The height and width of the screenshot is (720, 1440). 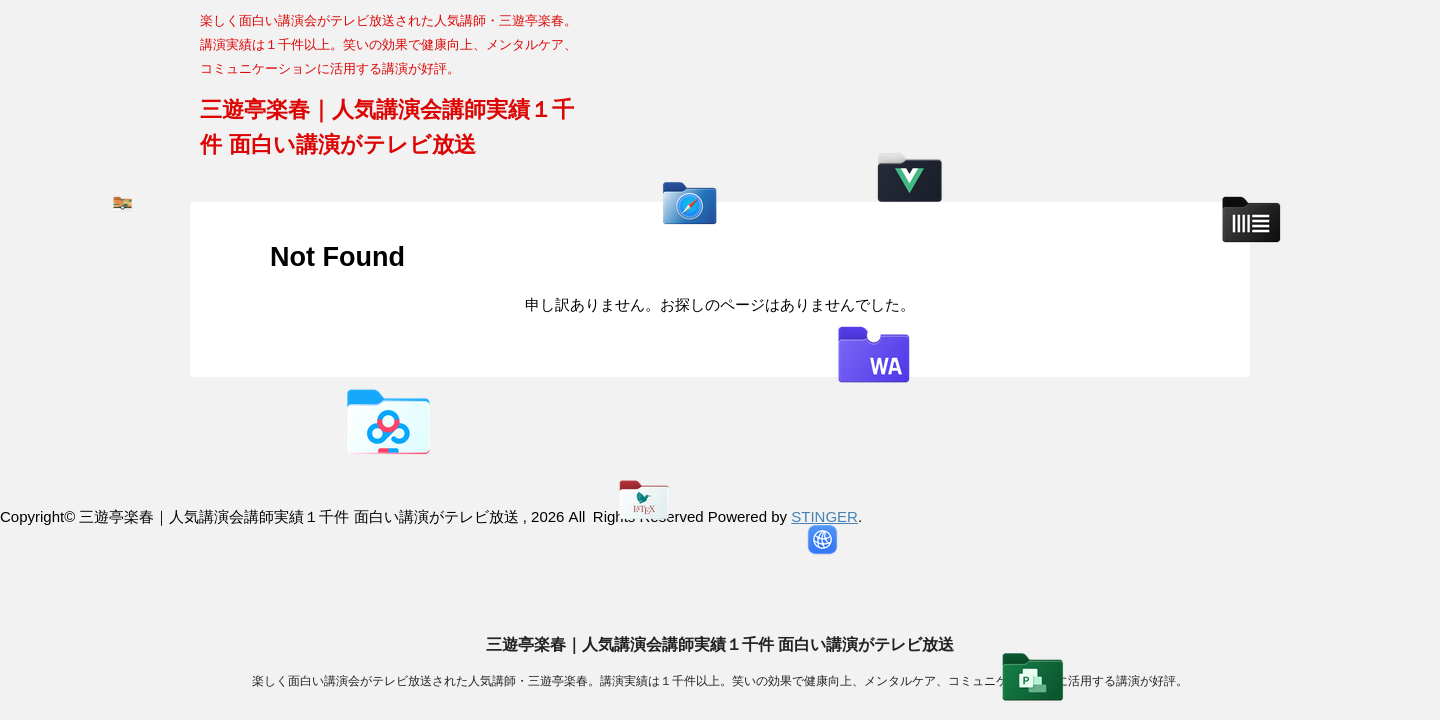 What do you see at coordinates (822, 539) in the screenshot?
I see `access web-based applications` at bounding box center [822, 539].